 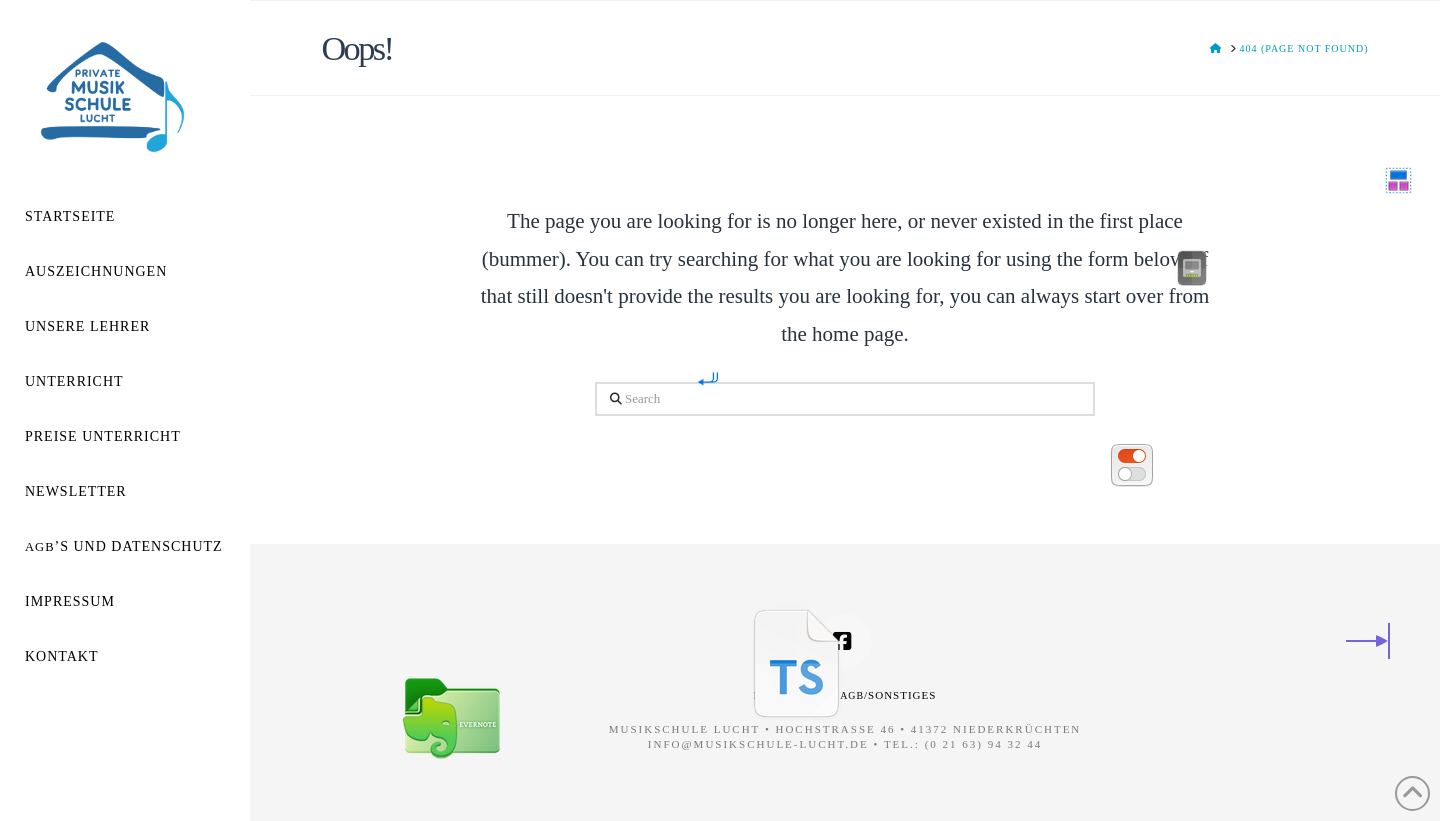 I want to click on reply to all recipients of an email, so click(x=707, y=377).